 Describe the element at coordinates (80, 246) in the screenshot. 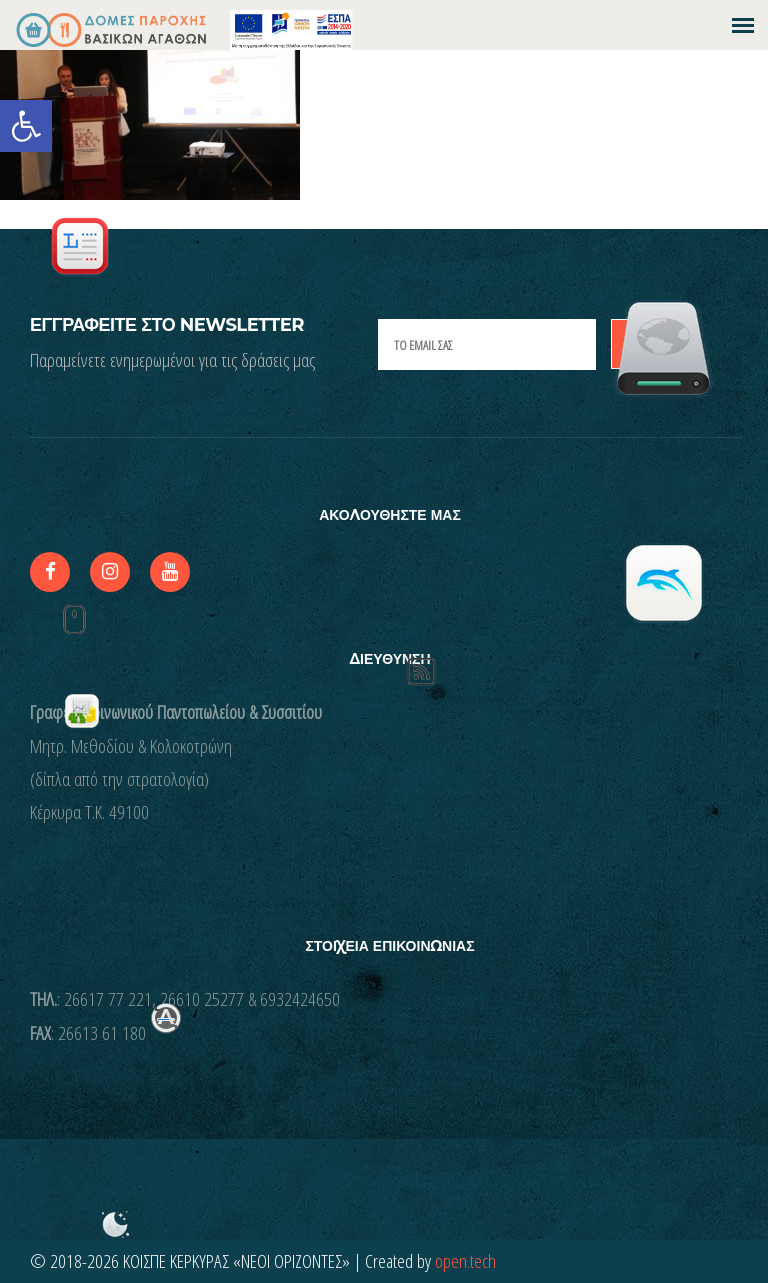

I see `open Lorem placeholder text generator app` at that location.